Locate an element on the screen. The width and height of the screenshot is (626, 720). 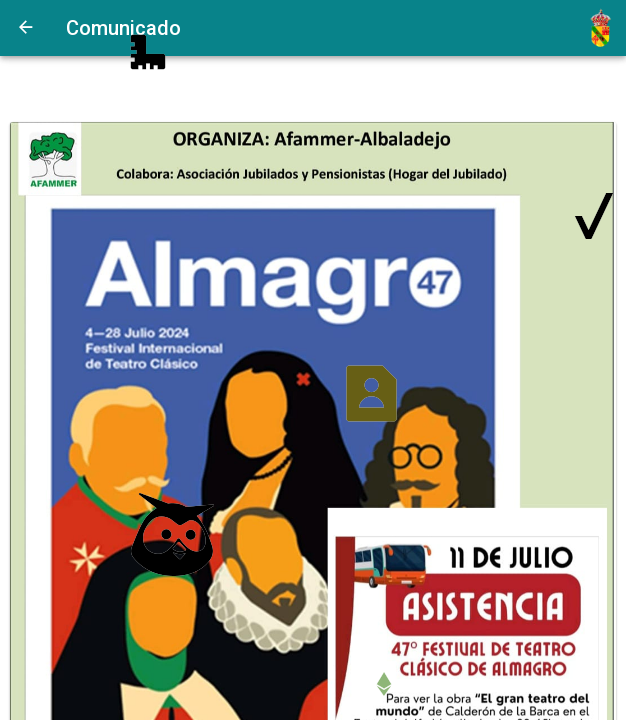
access measurement or ruler tool is located at coordinates (148, 52).